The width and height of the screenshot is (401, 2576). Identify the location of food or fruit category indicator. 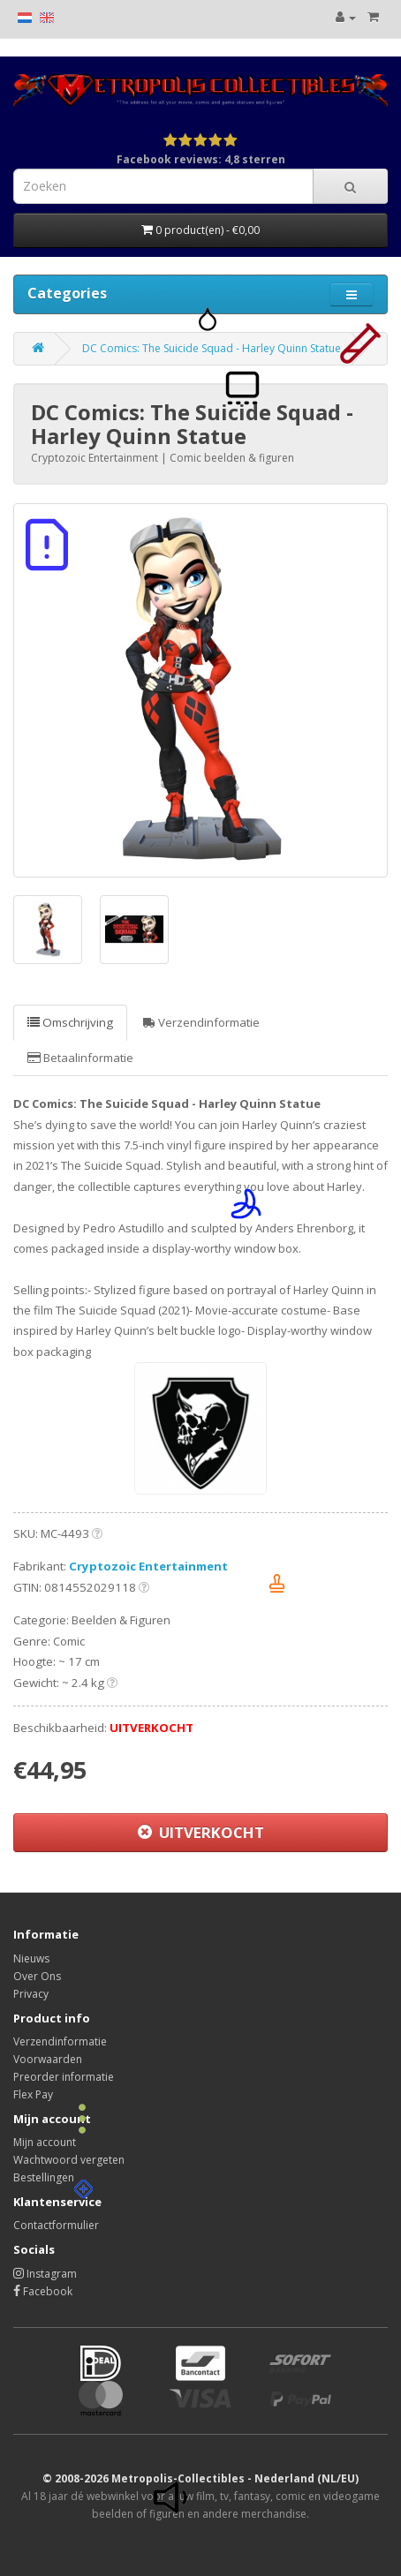
(246, 1203).